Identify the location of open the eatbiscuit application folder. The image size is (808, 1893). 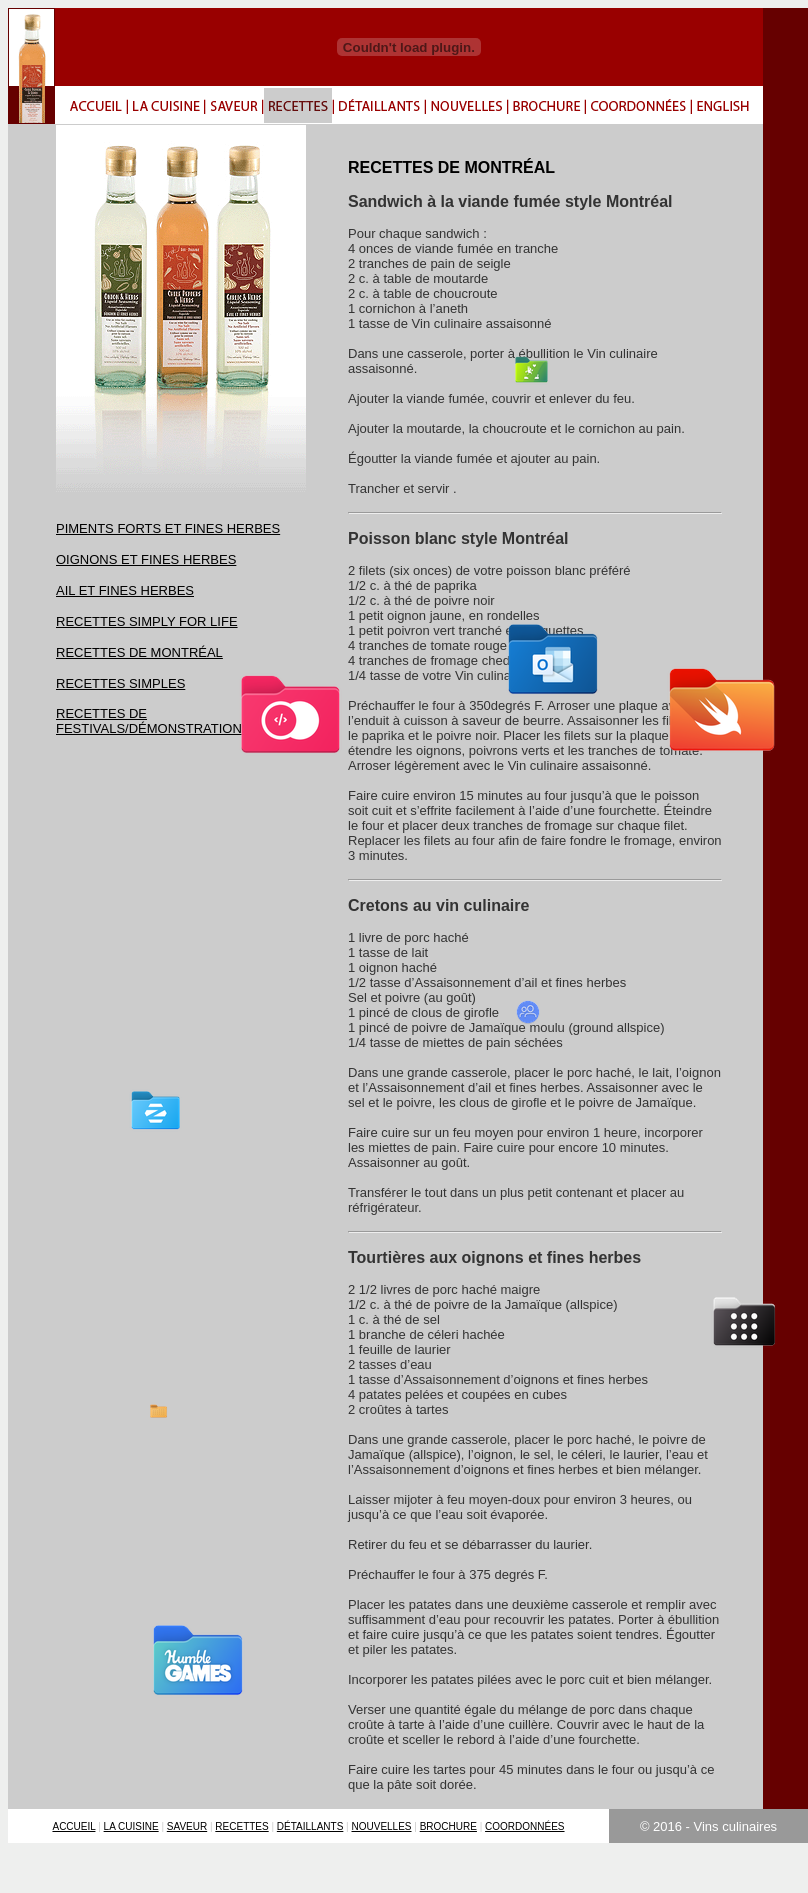
(158, 1411).